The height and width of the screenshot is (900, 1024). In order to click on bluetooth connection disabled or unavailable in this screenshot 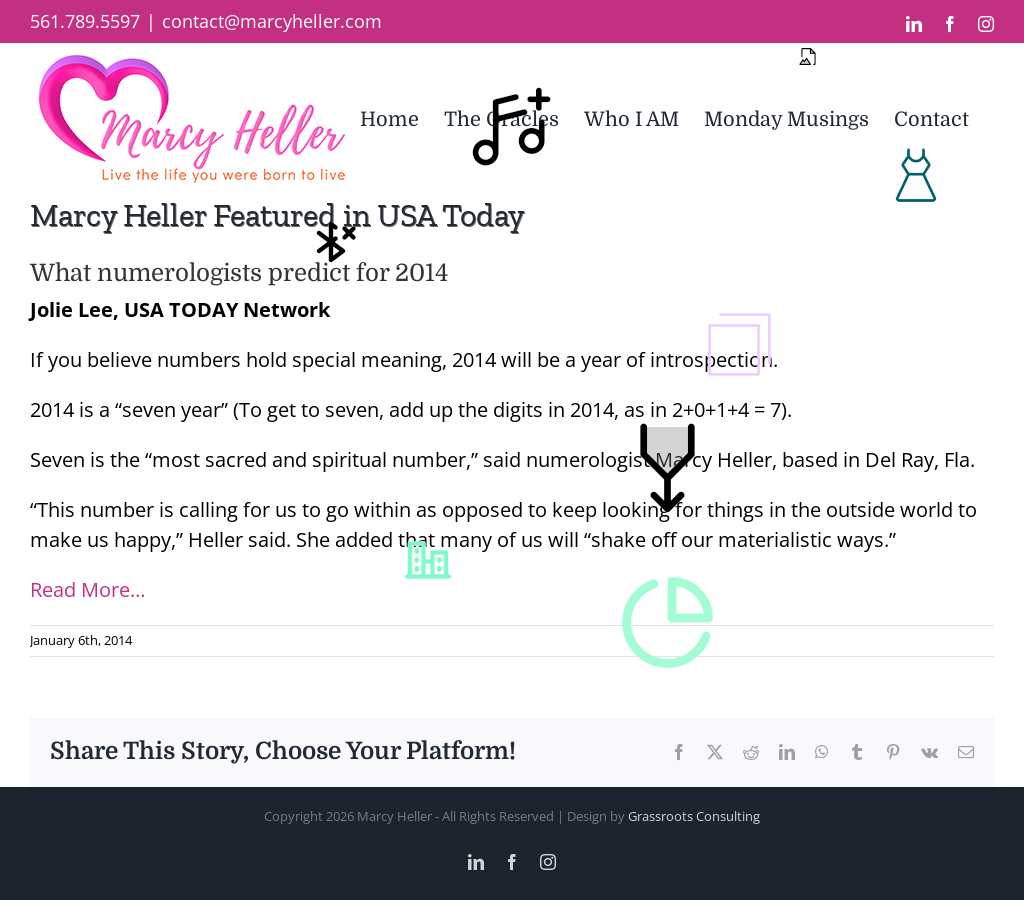, I will do `click(334, 242)`.